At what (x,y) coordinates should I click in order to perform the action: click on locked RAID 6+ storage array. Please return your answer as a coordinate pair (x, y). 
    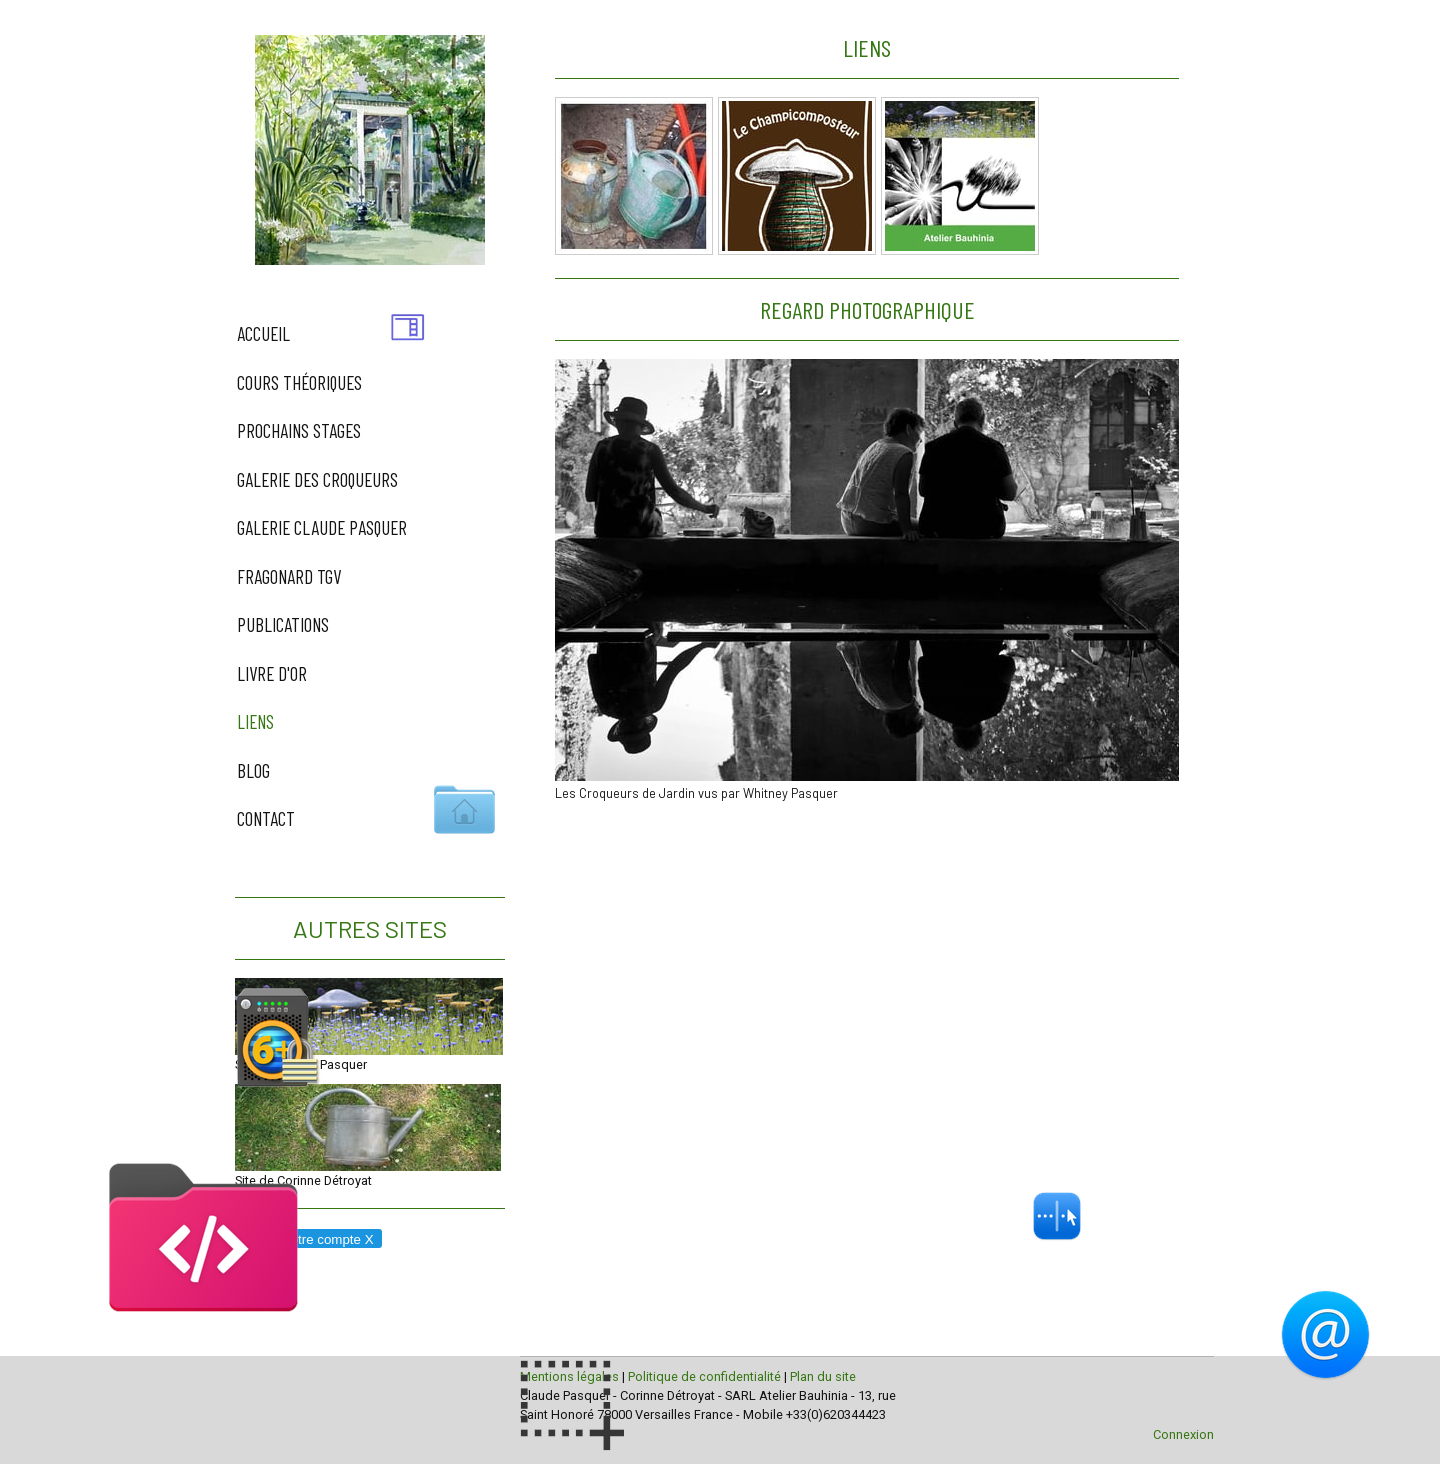
    Looking at the image, I should click on (272, 1037).